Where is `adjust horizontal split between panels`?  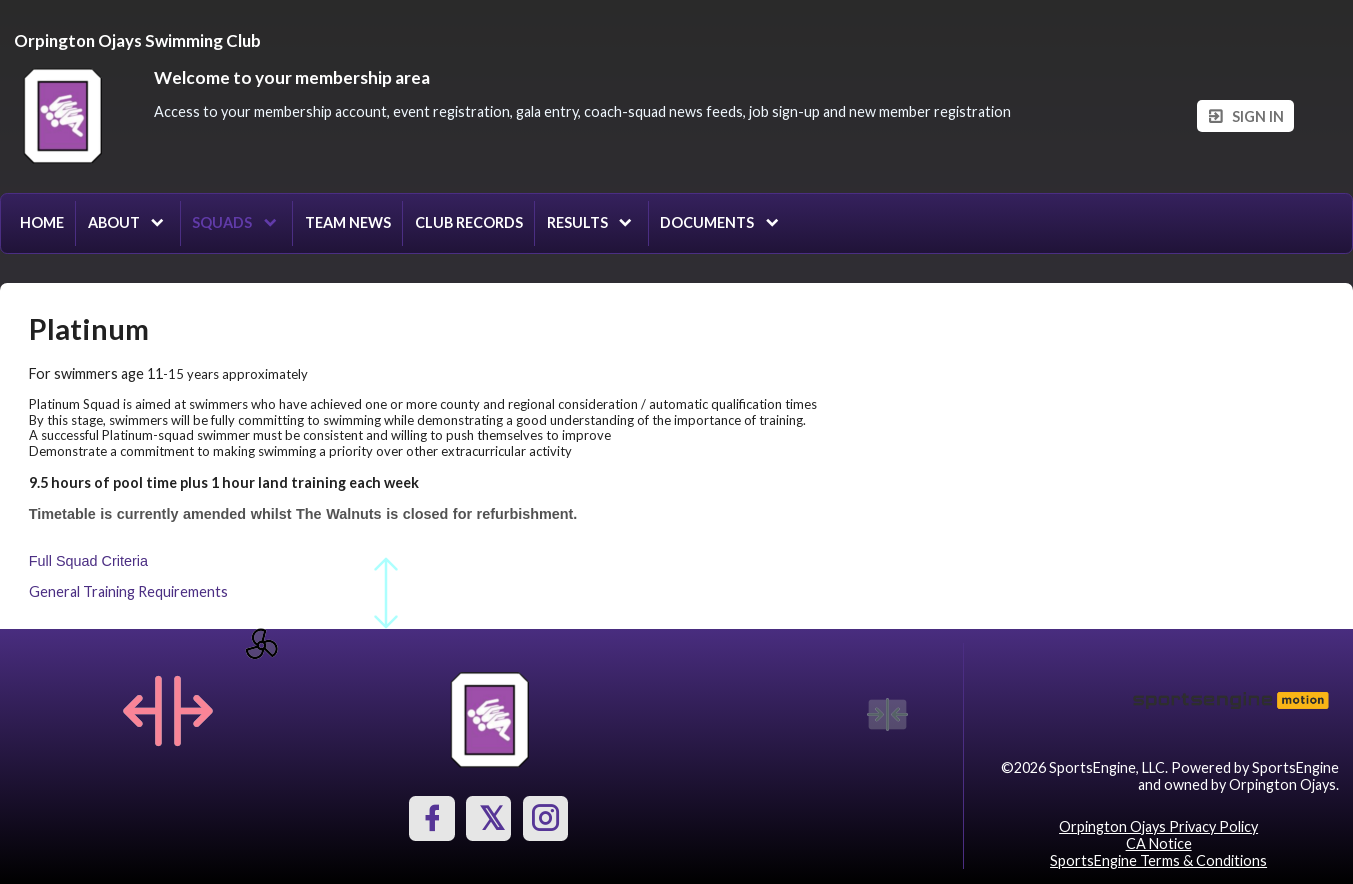 adjust horizontal split between panels is located at coordinates (168, 711).